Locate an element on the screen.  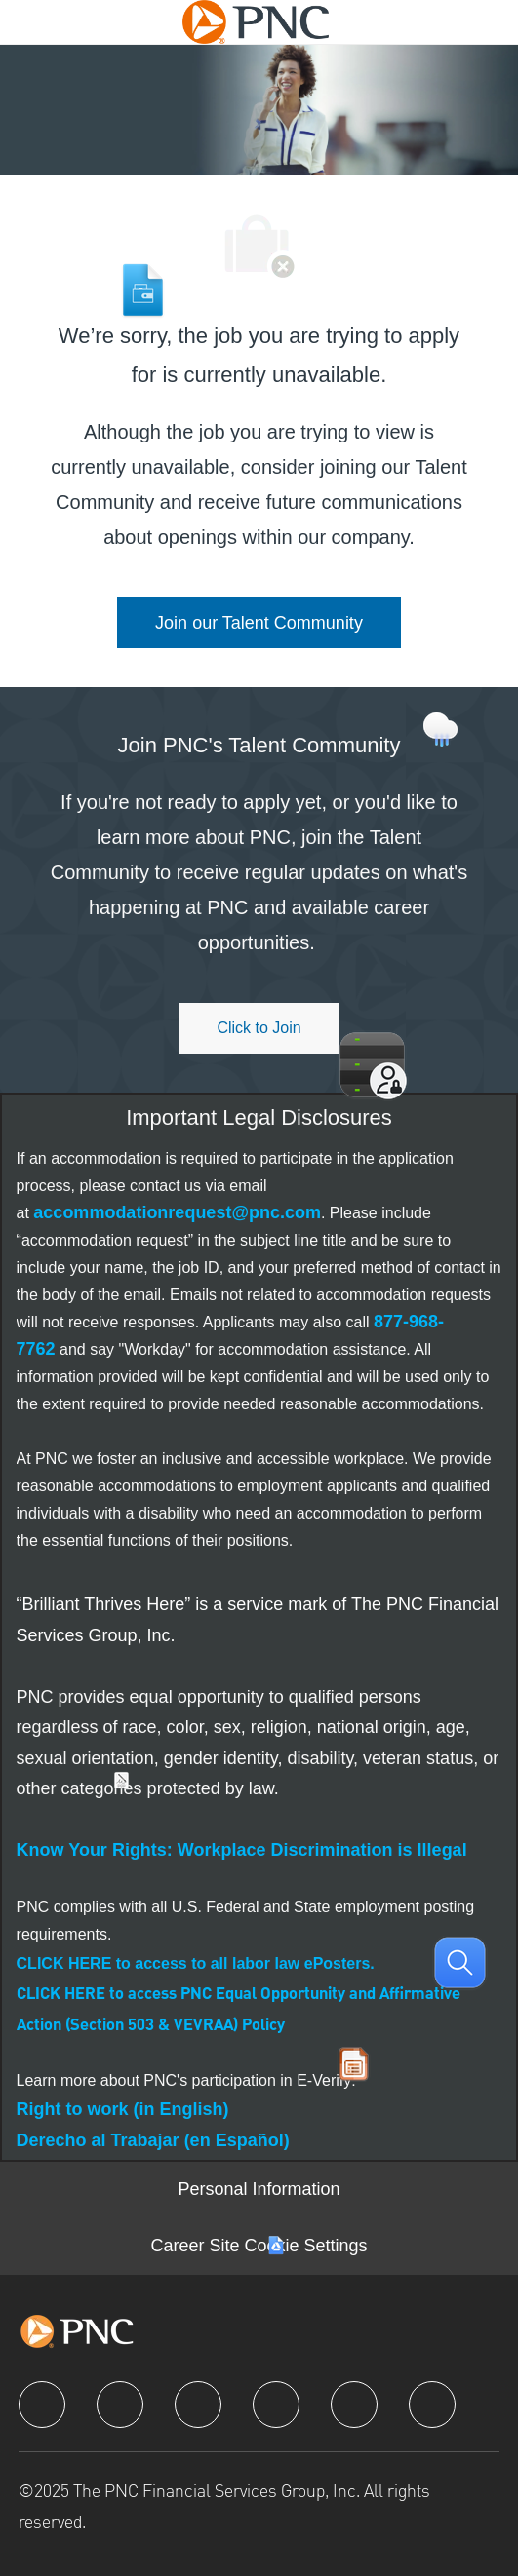
a google drive shortcut or linked file is located at coordinates (276, 2246).